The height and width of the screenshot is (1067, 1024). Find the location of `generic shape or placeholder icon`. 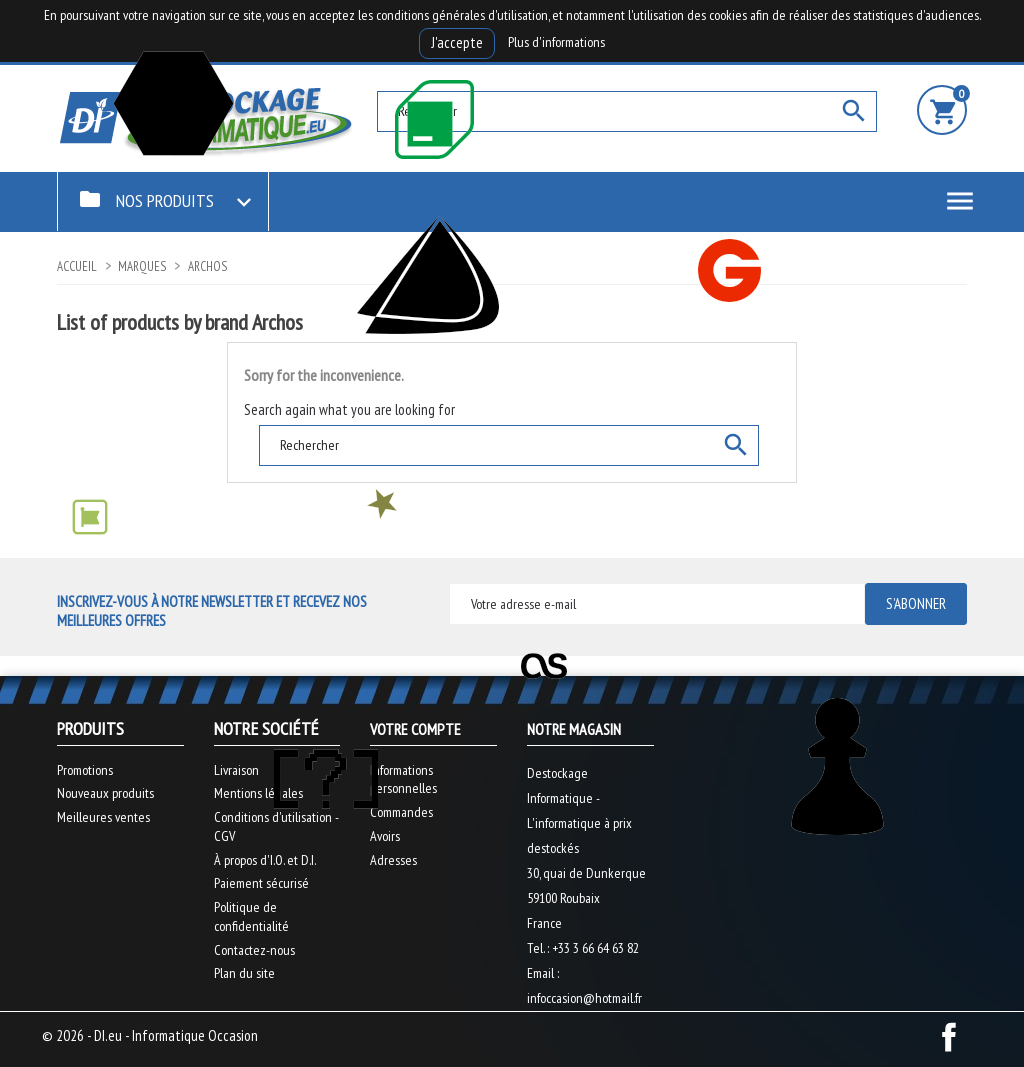

generic shape or placeholder icon is located at coordinates (173, 103).